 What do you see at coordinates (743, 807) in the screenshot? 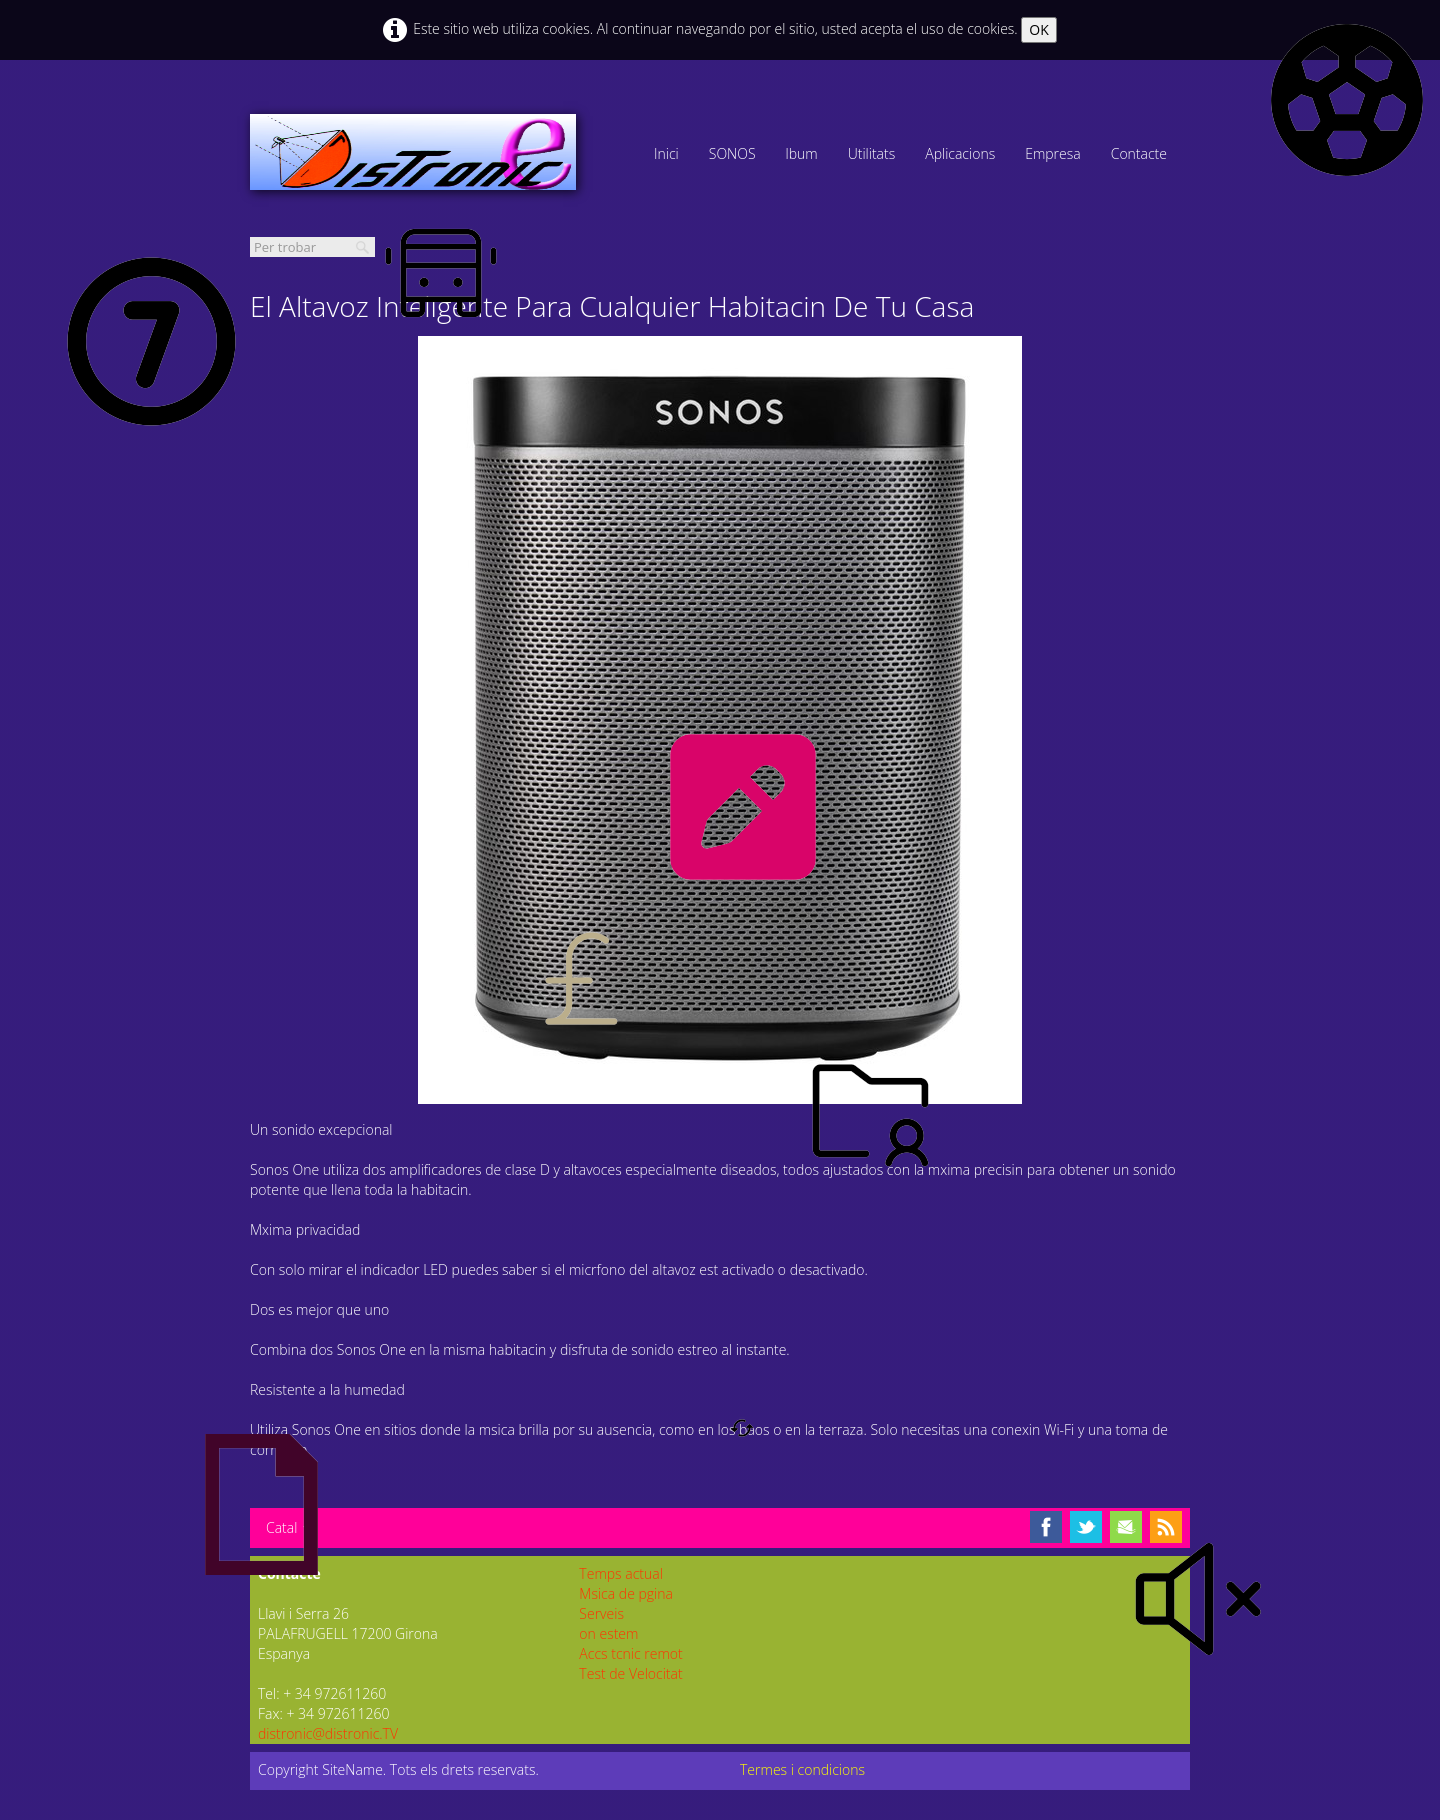
I see `edit or modify content` at bounding box center [743, 807].